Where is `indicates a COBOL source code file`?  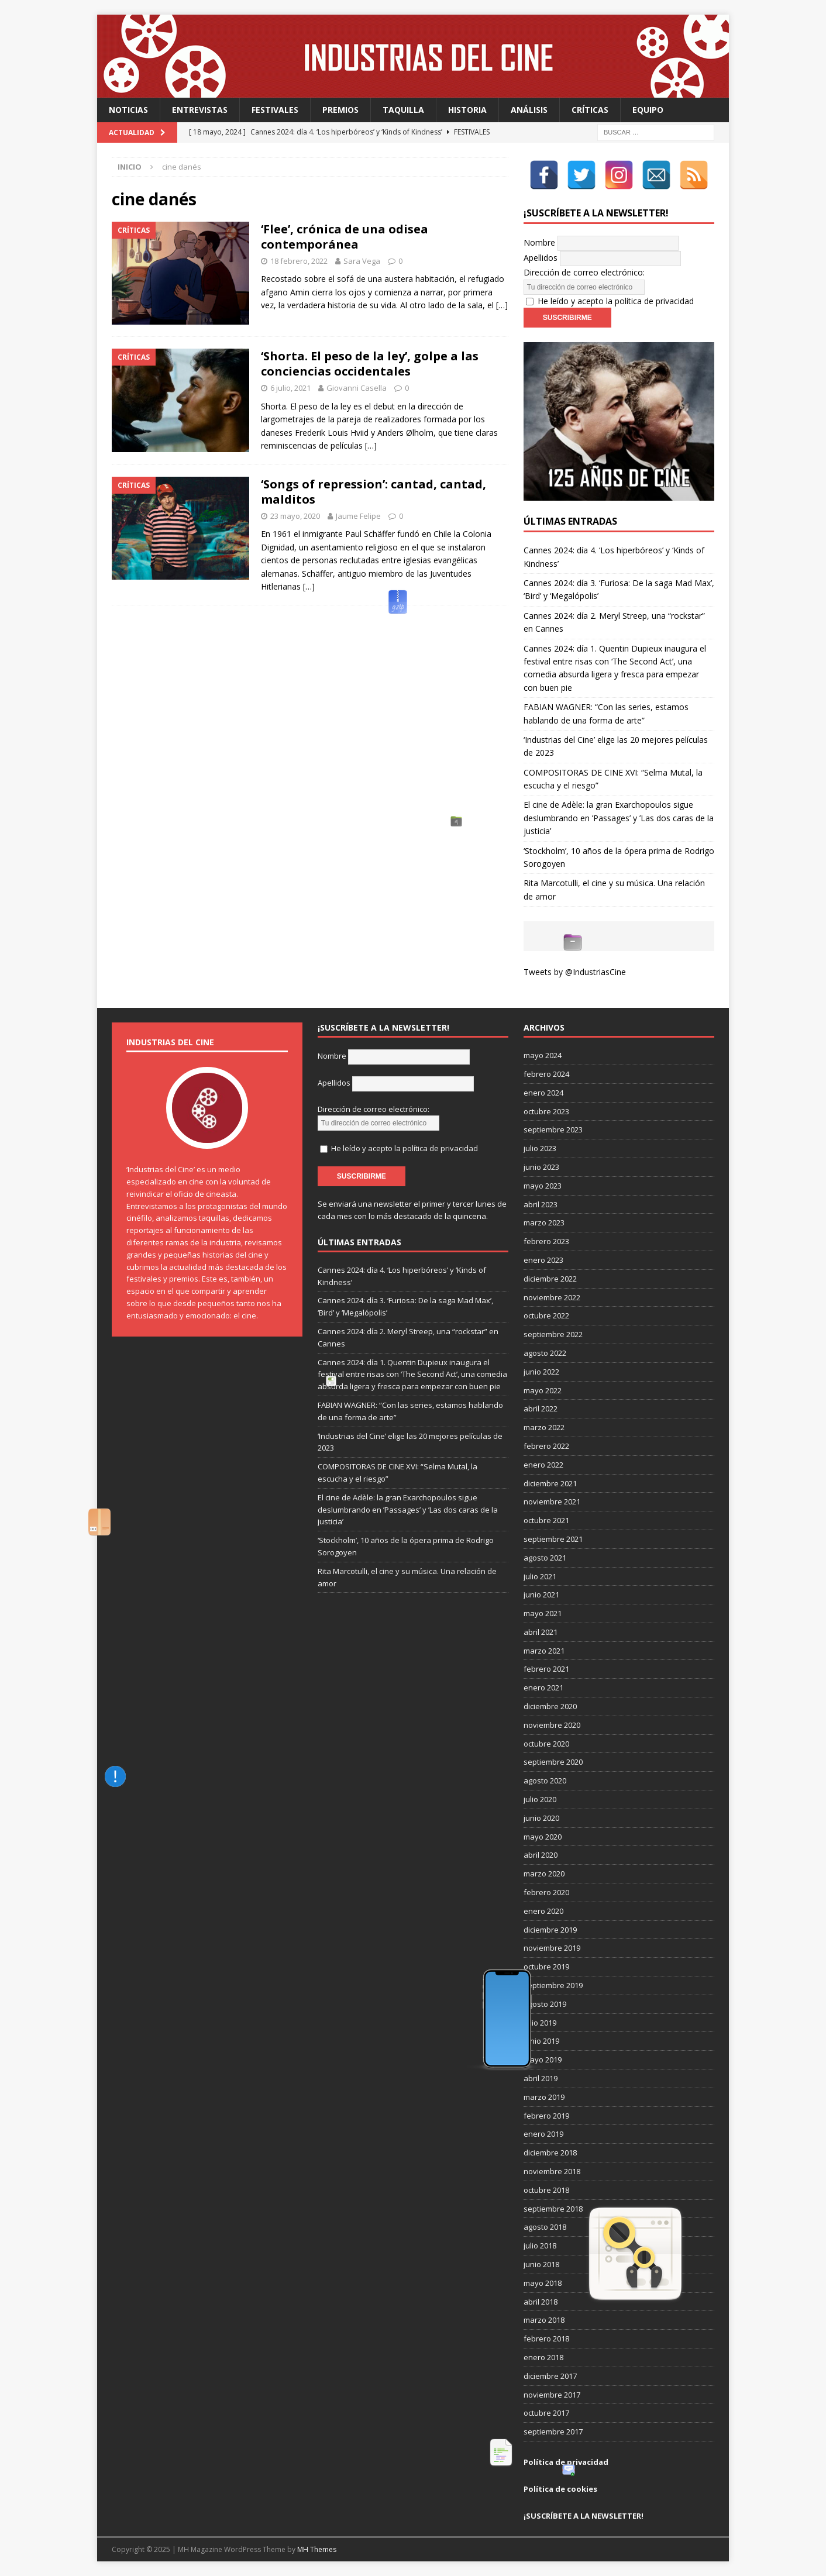
indicates a COBOL source code file is located at coordinates (501, 2452).